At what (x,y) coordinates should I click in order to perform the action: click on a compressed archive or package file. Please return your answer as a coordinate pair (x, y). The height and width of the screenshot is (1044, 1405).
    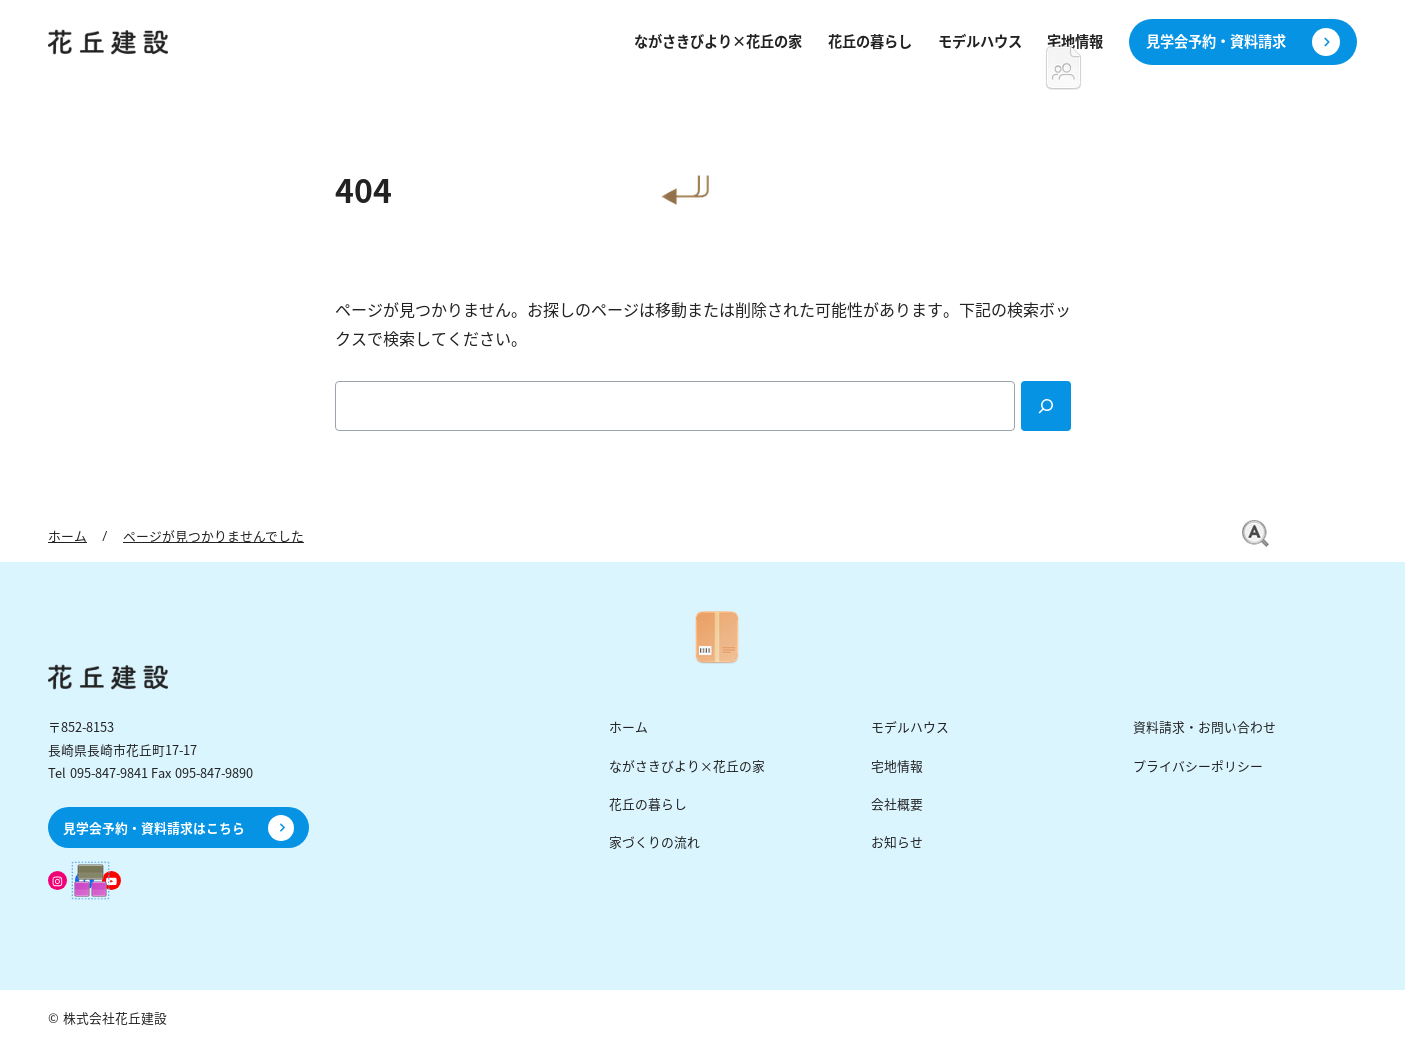
    Looking at the image, I should click on (717, 637).